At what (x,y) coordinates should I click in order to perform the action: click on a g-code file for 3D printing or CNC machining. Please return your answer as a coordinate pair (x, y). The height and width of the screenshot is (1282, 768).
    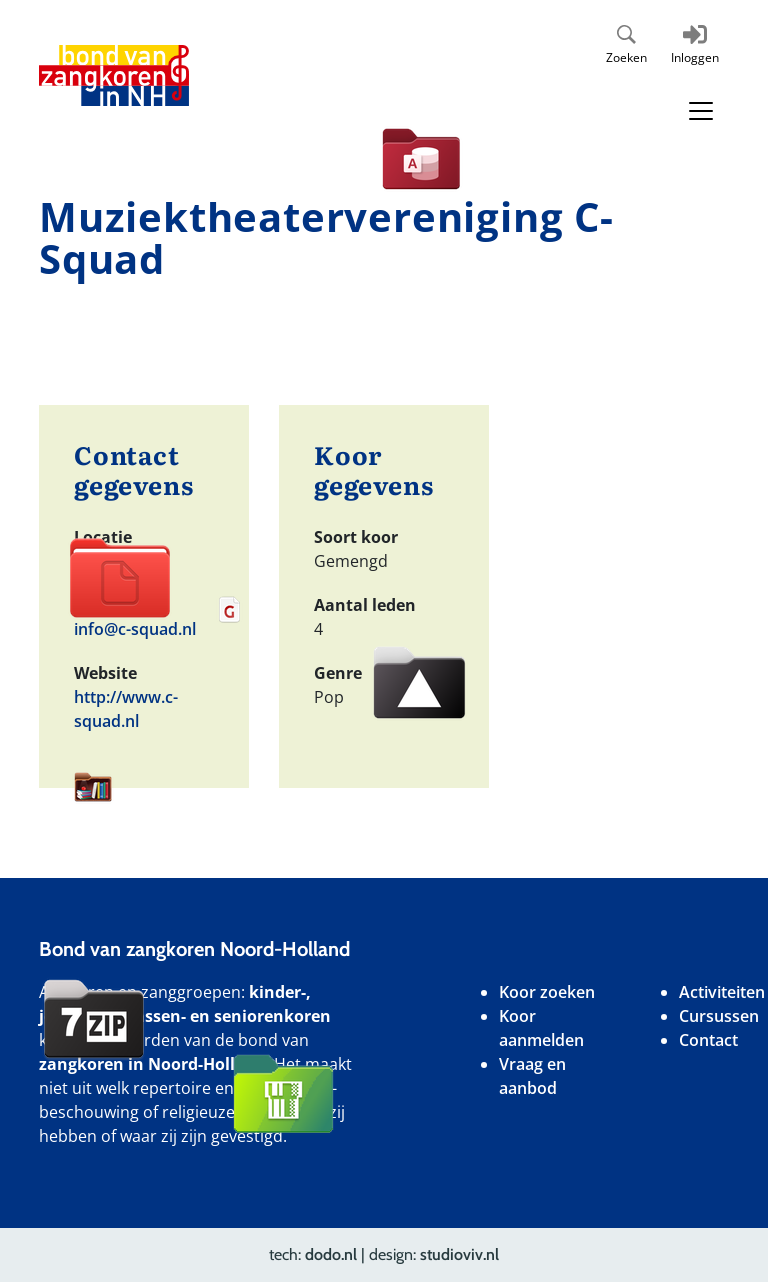
    Looking at the image, I should click on (229, 609).